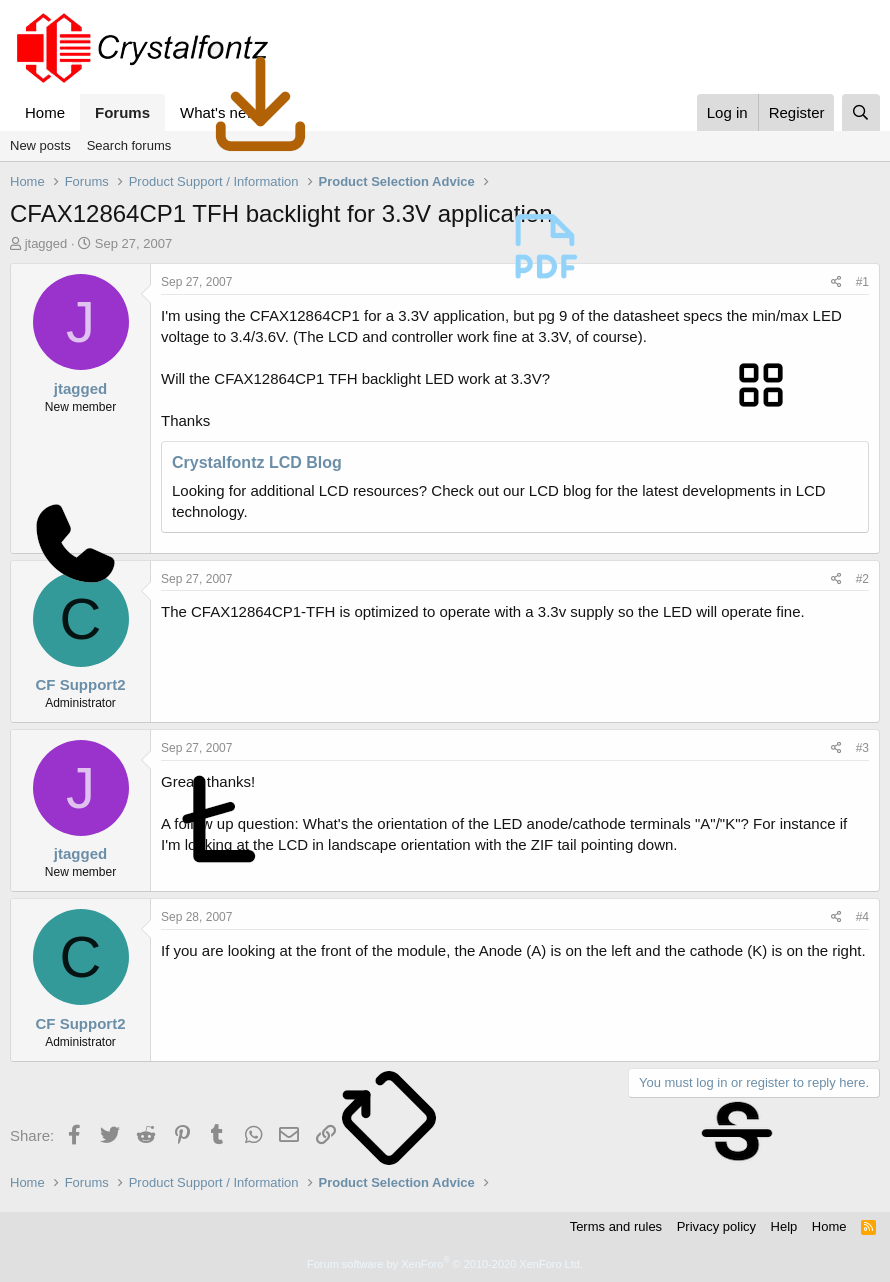 Image resolution: width=890 pixels, height=1282 pixels. I want to click on apply strikethrough formatting to selected text, so click(737, 1137).